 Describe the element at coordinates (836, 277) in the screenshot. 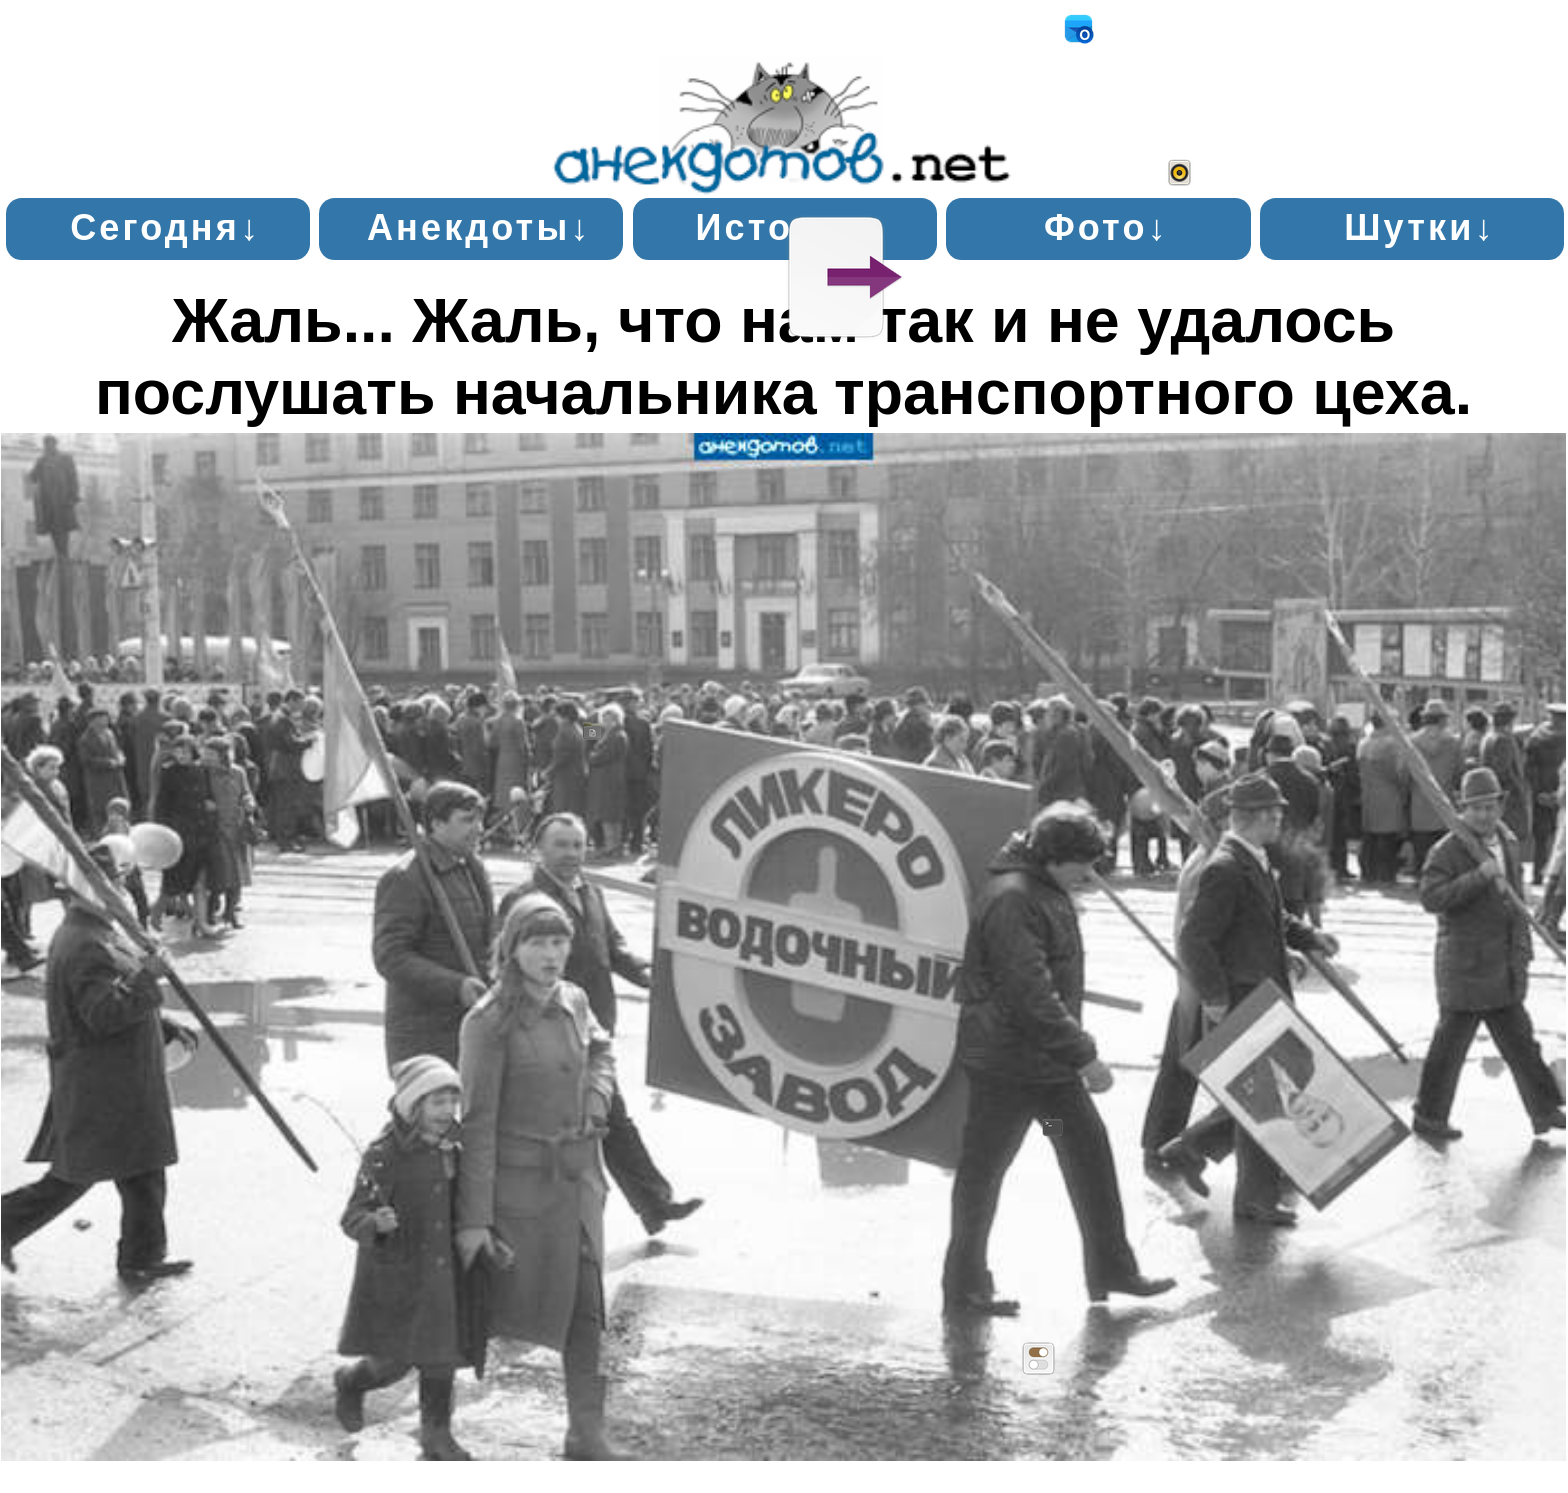

I see `export document to another location` at that location.